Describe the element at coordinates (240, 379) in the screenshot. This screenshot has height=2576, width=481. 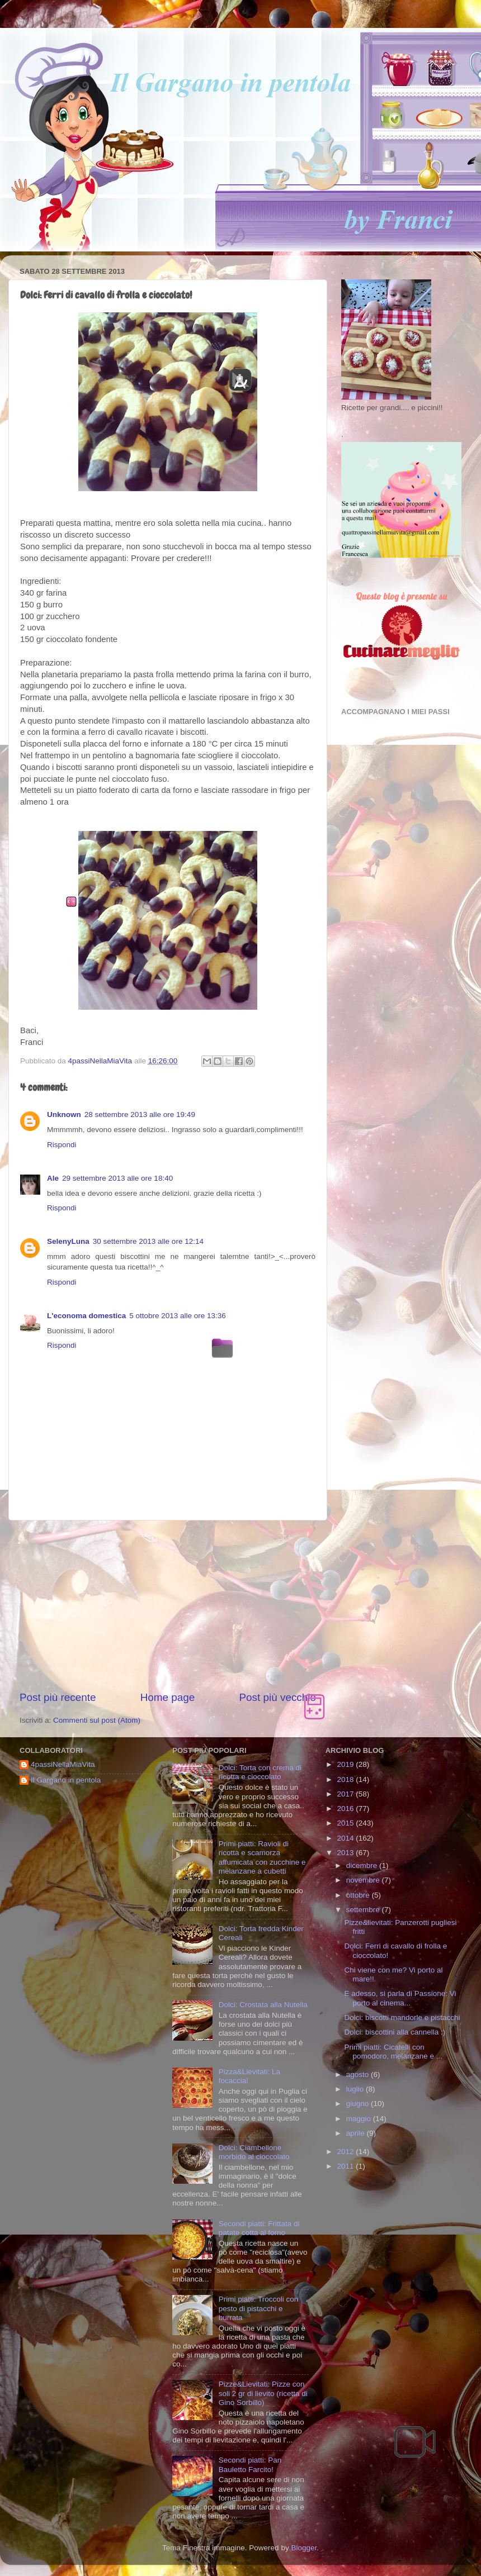
I see `open accessories or utility applications` at that location.